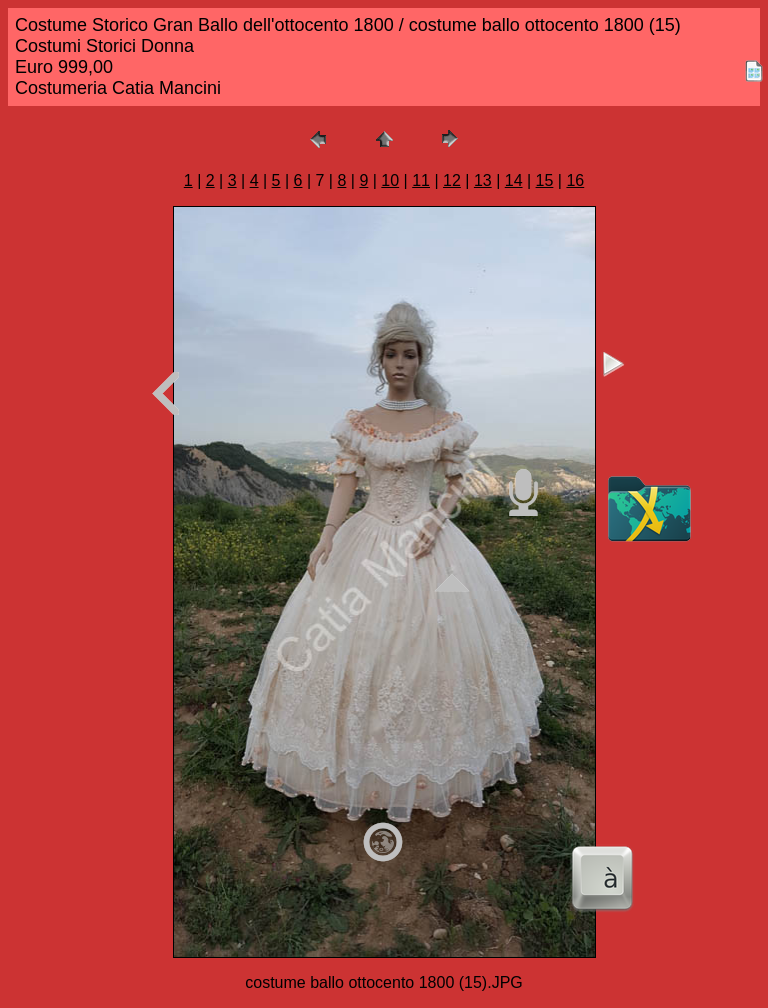 This screenshot has height=1008, width=768. What do you see at coordinates (383, 842) in the screenshot?
I see `indicates clear weather conditions at night` at bounding box center [383, 842].